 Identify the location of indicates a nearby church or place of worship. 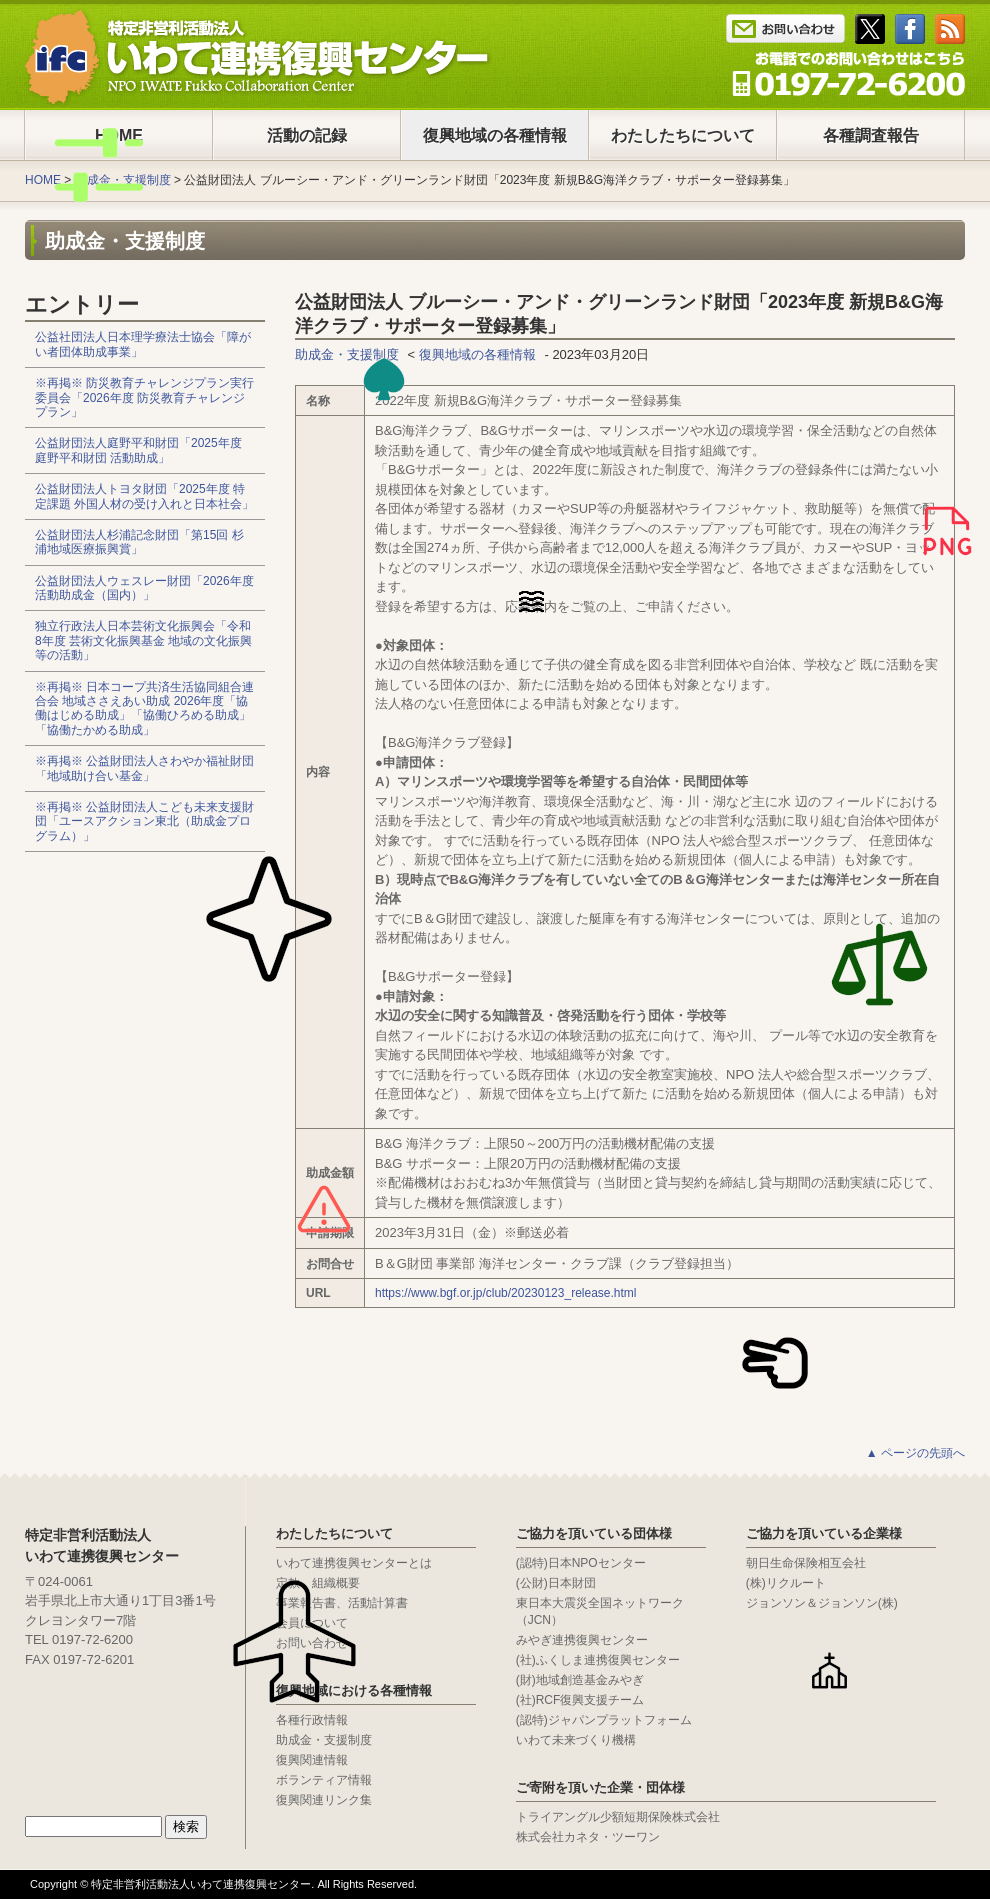
(829, 1672).